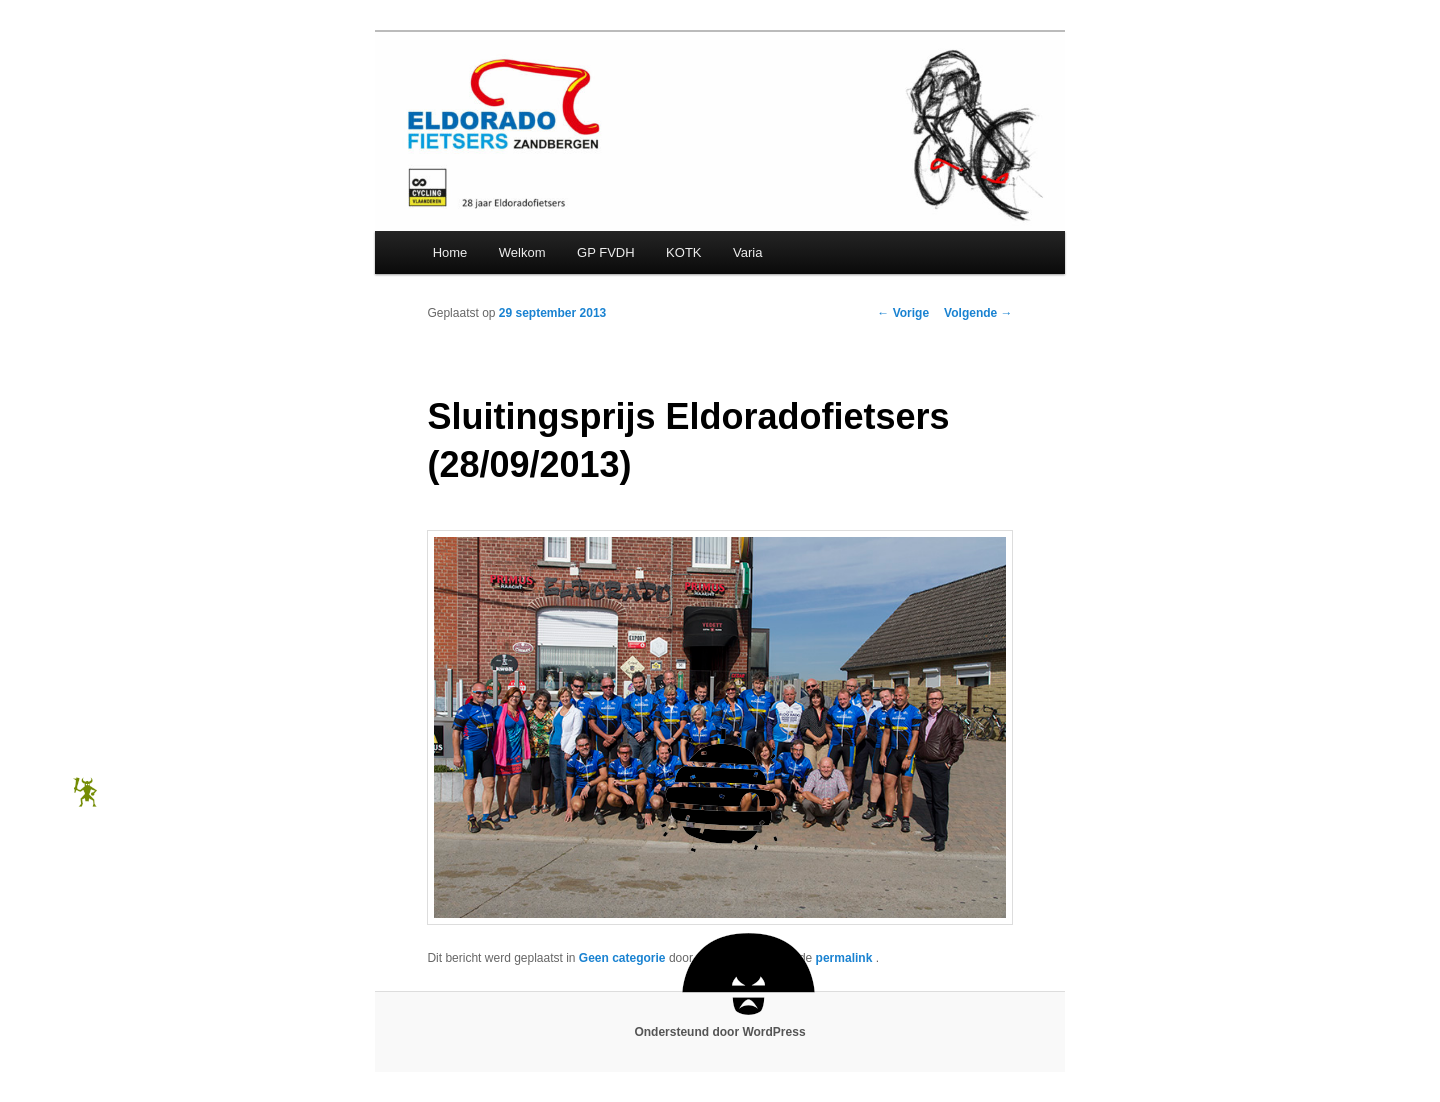  Describe the element at coordinates (748, 976) in the screenshot. I see `select knight or armored character class` at that location.